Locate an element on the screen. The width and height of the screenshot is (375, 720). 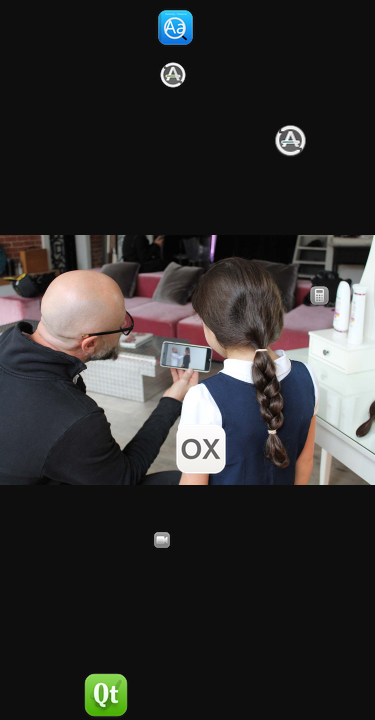
open the software updater application is located at coordinates (173, 75).